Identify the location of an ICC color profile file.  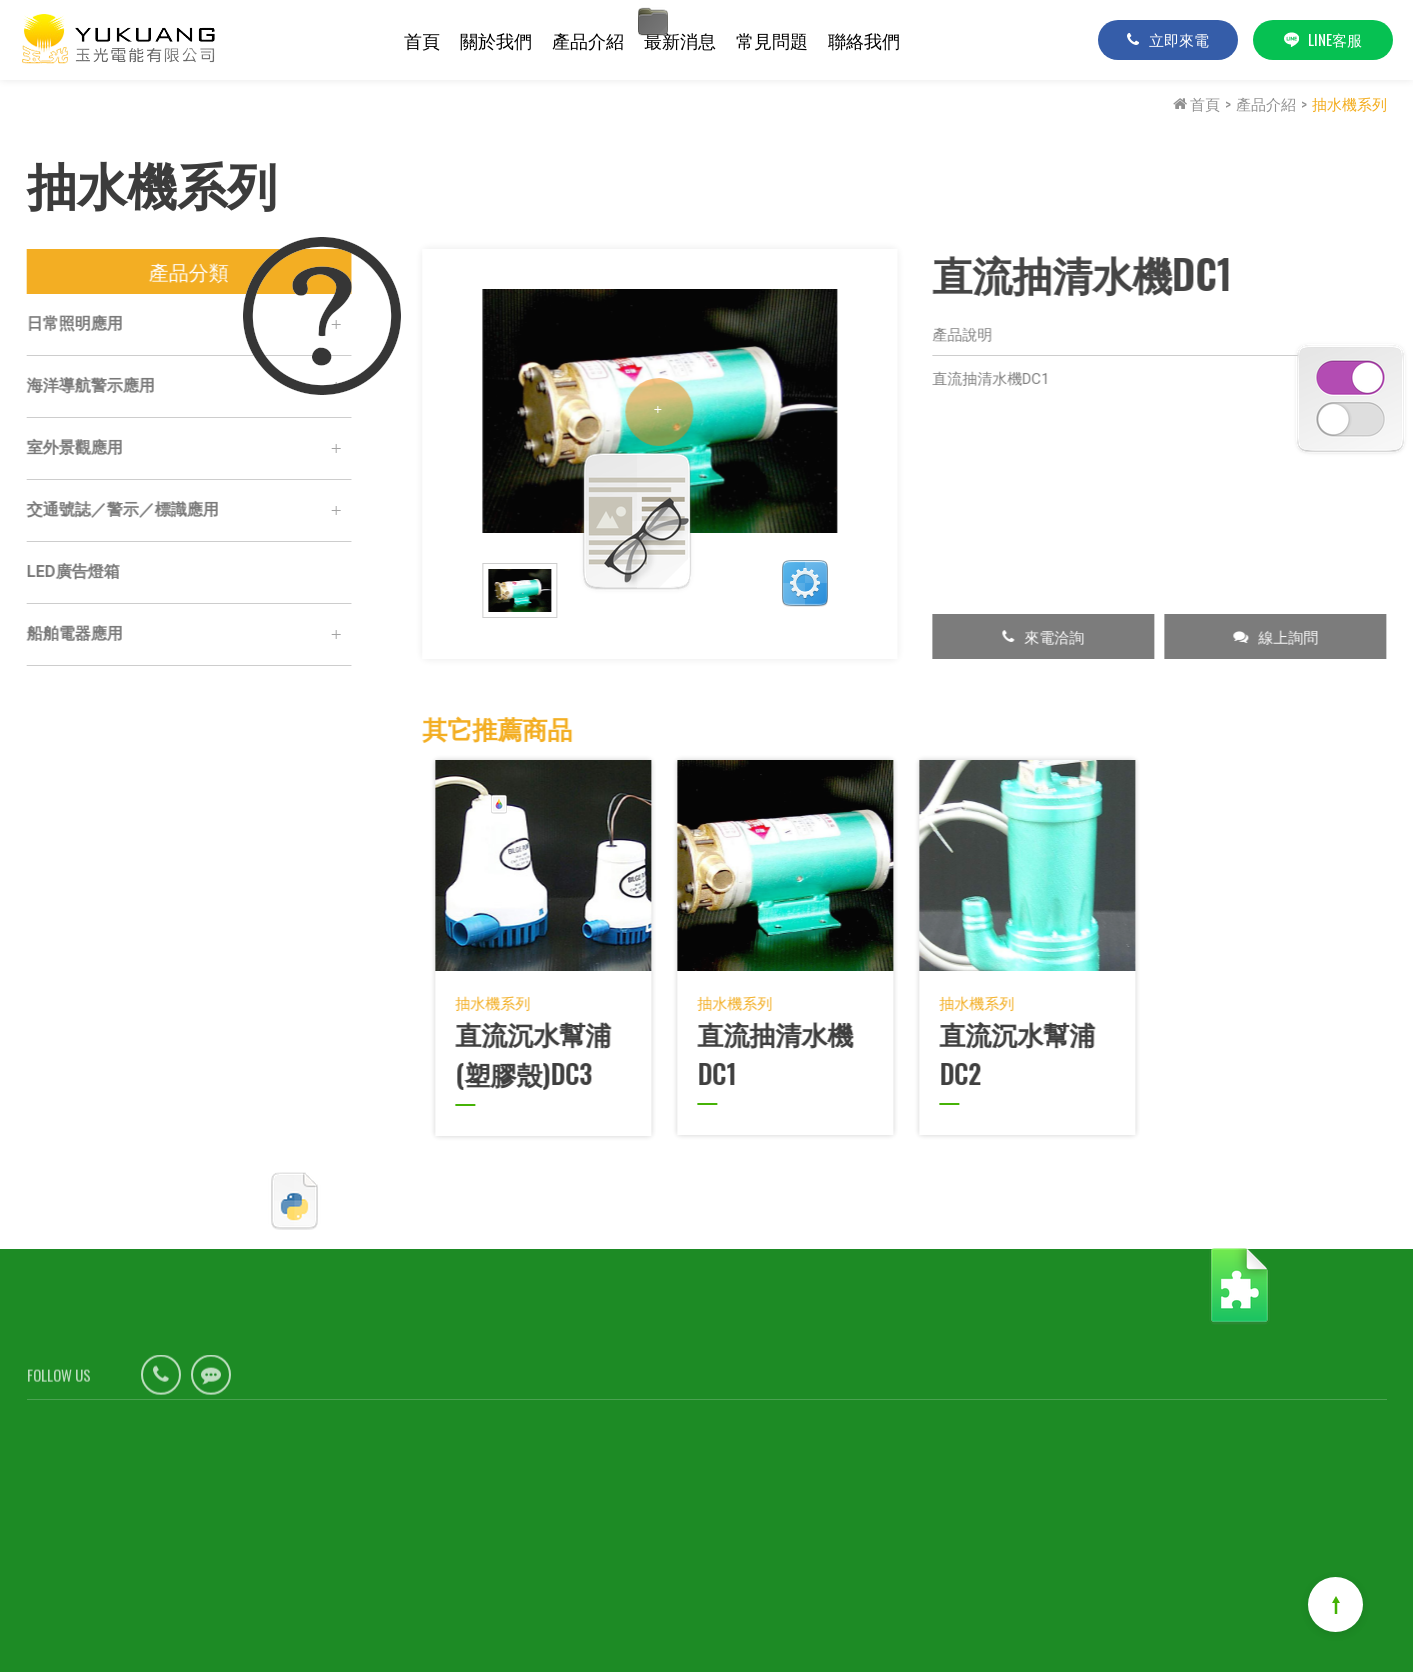
(499, 804).